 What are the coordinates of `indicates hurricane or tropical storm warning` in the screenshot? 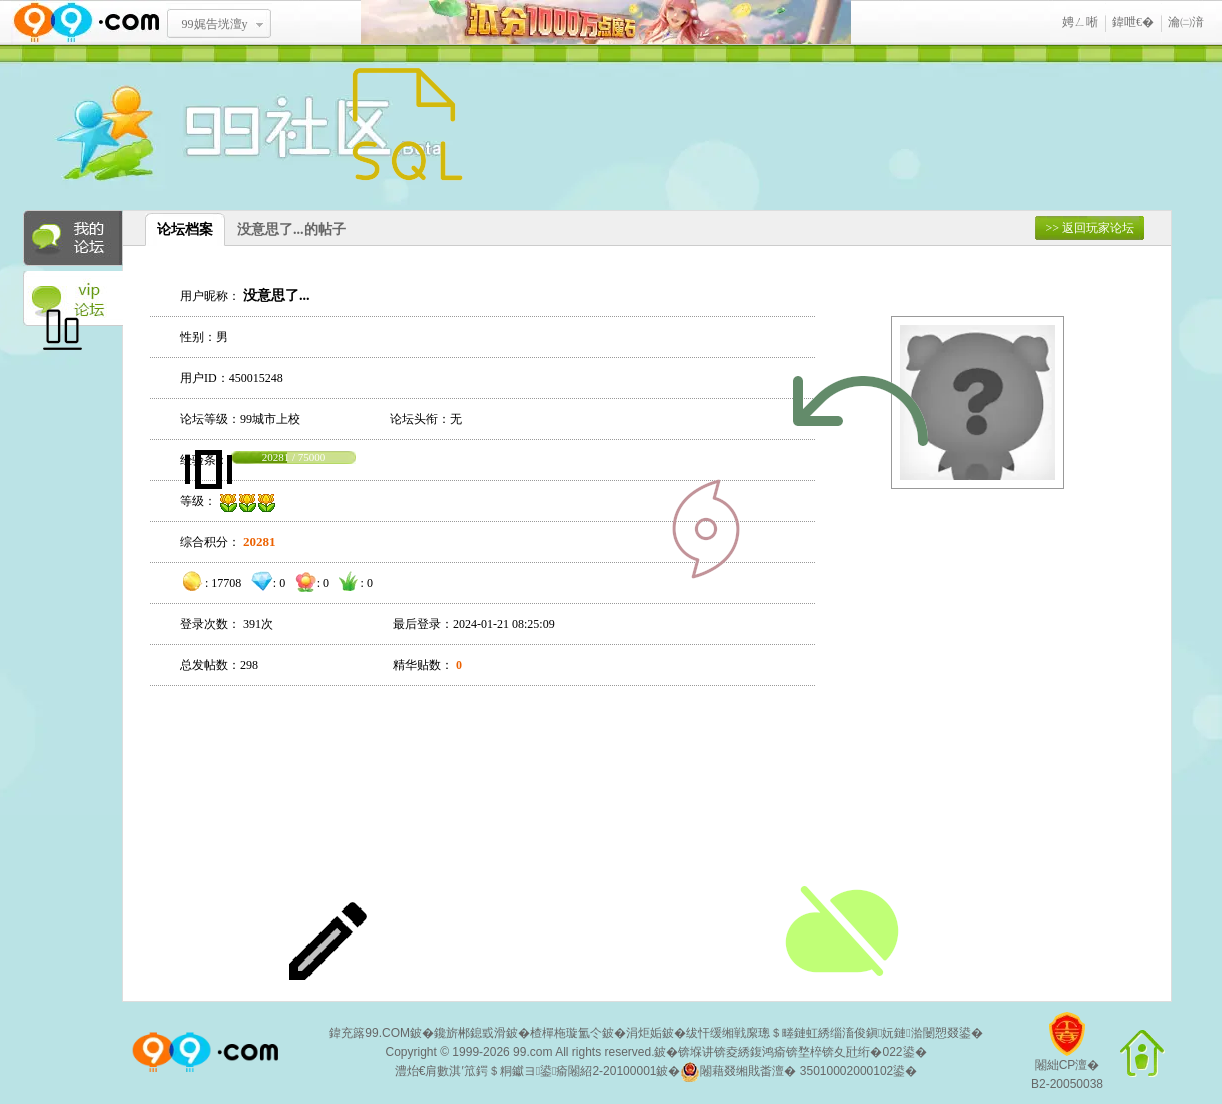 It's located at (706, 529).